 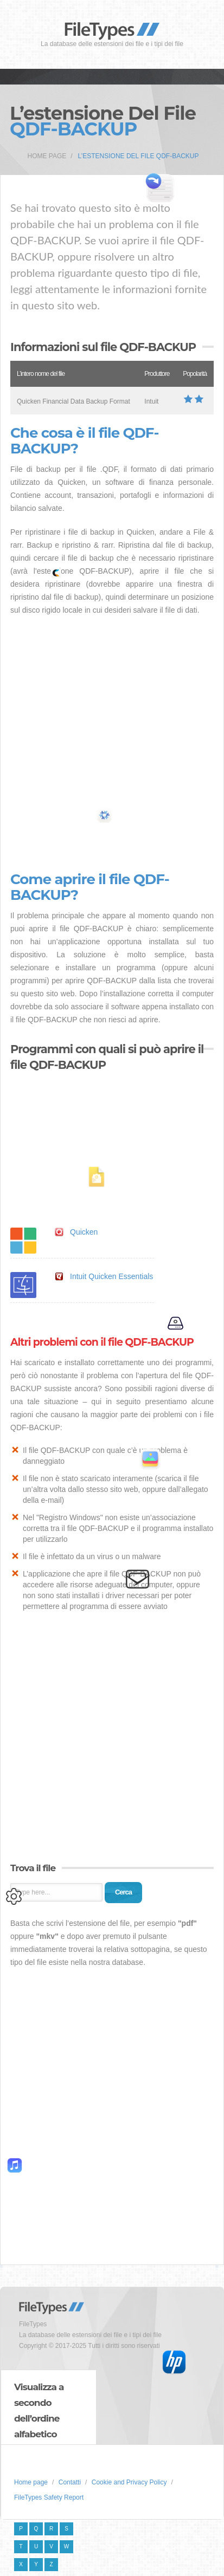 I want to click on open quickchar character picker app, so click(x=160, y=187).